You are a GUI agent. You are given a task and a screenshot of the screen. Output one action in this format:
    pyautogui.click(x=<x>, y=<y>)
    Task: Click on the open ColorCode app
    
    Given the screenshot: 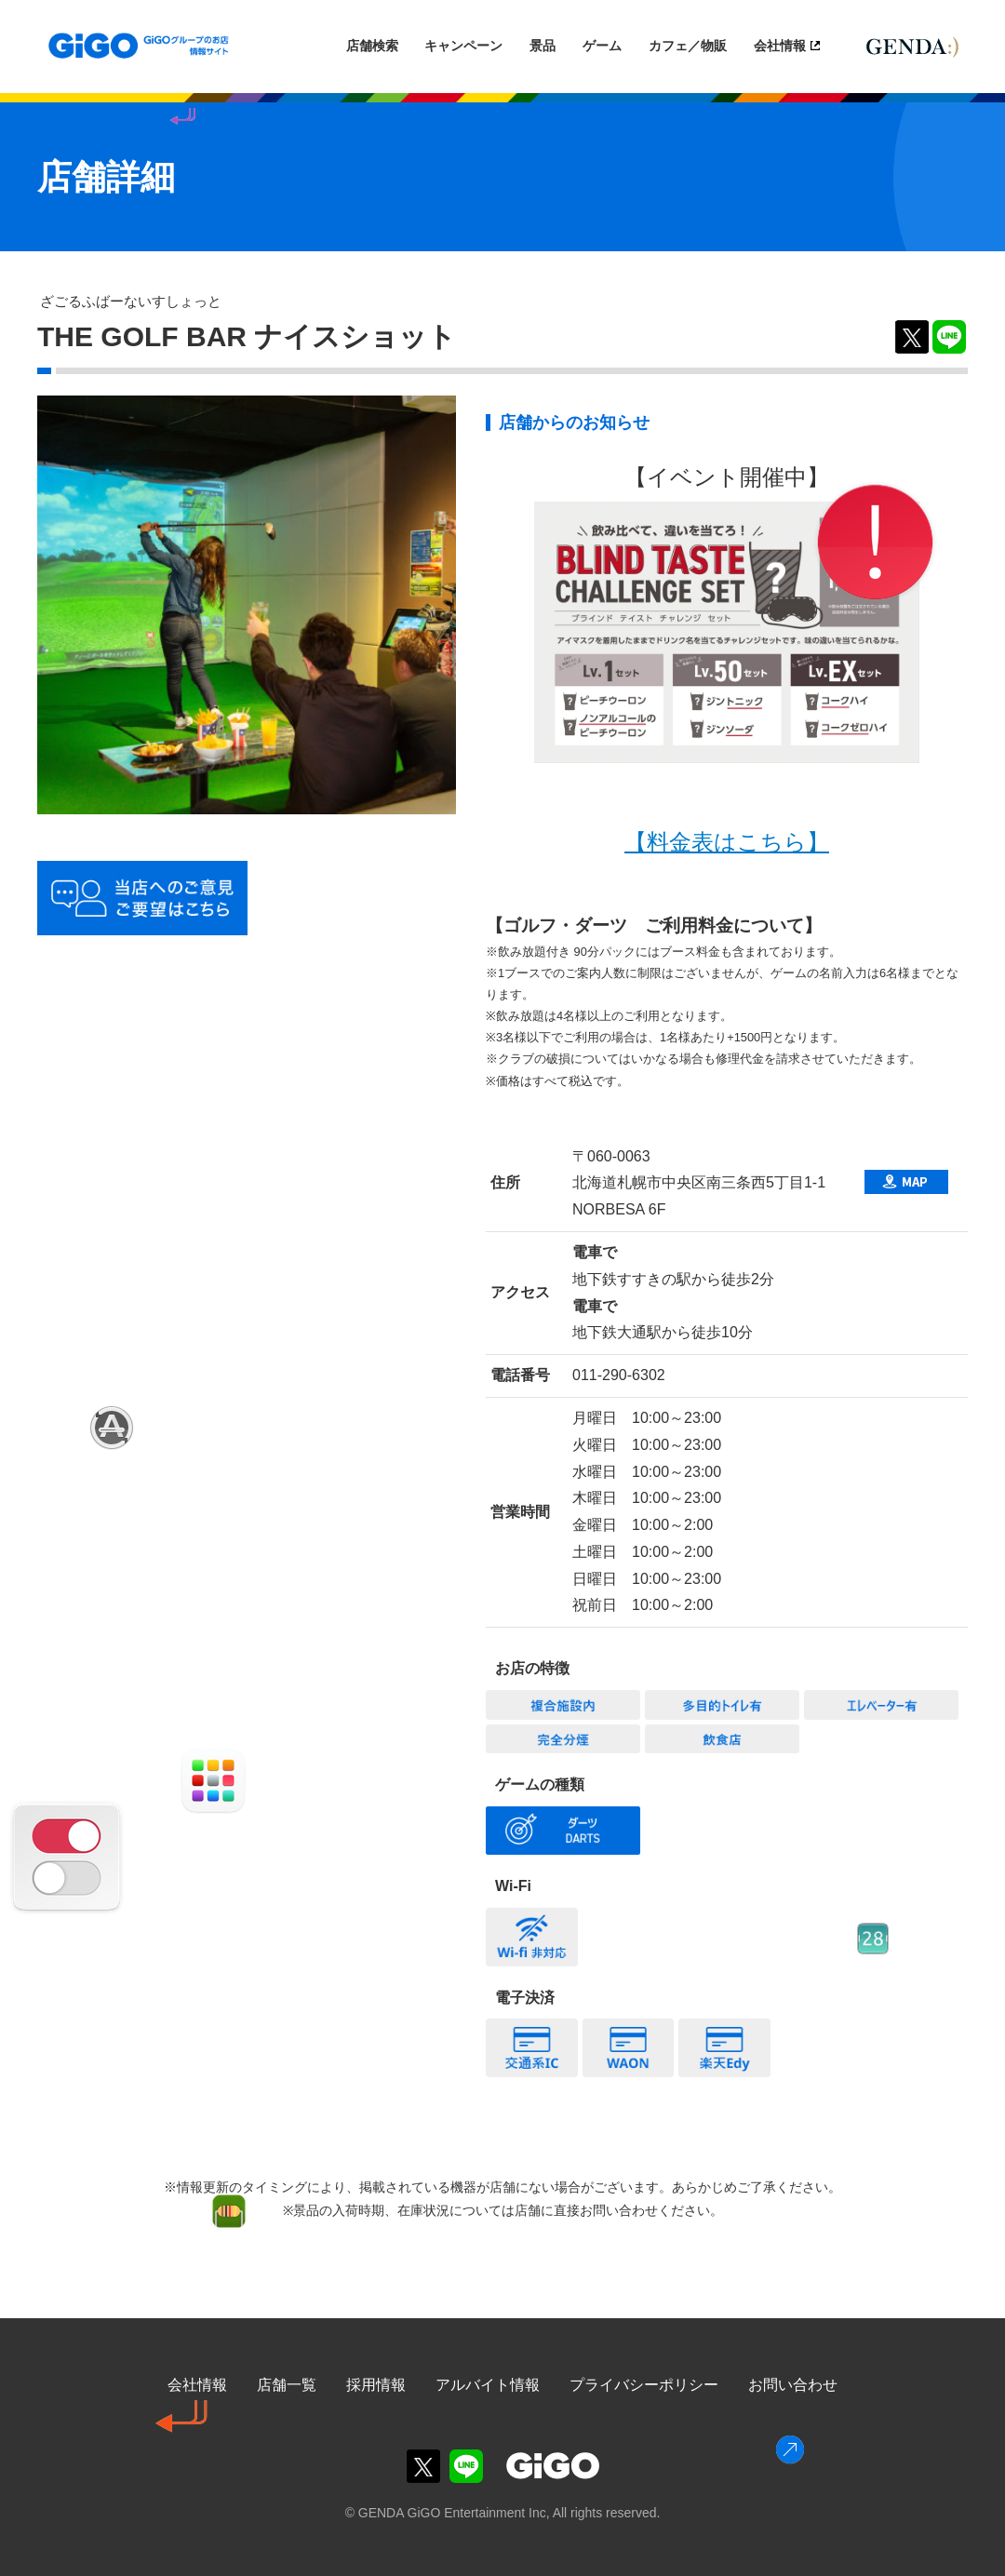 What is the action you would take?
    pyautogui.click(x=229, y=2211)
    